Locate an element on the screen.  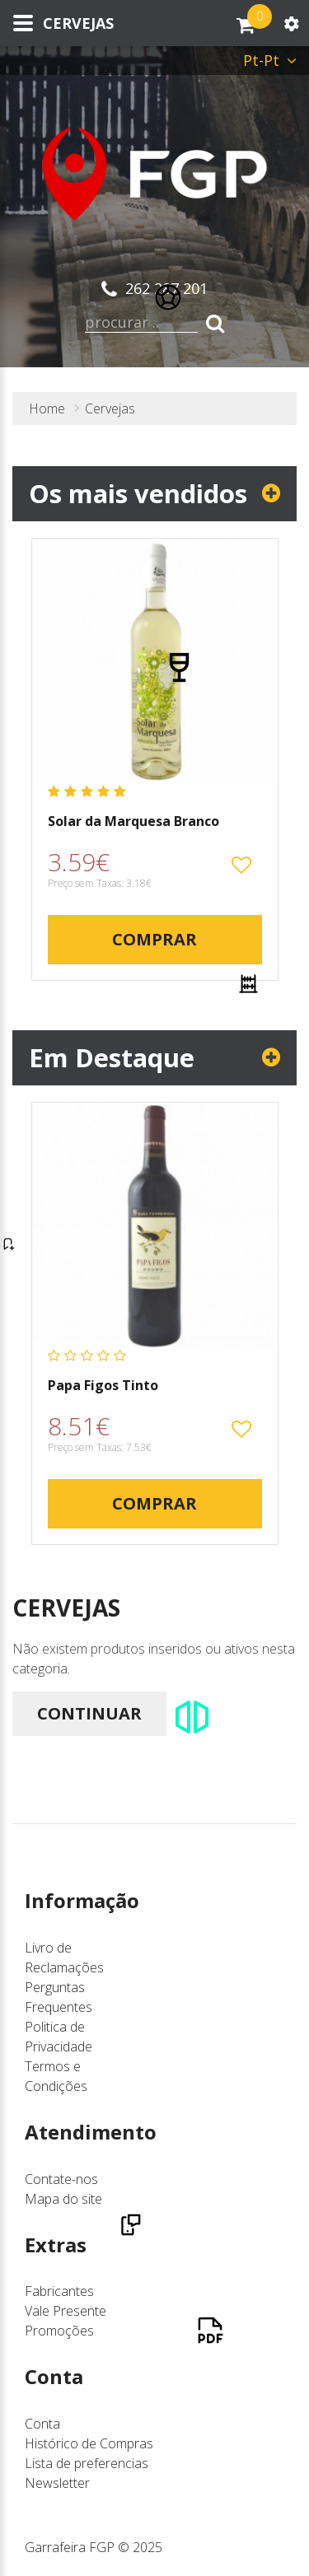
find nearby wine bars or restaurants is located at coordinates (179, 667).